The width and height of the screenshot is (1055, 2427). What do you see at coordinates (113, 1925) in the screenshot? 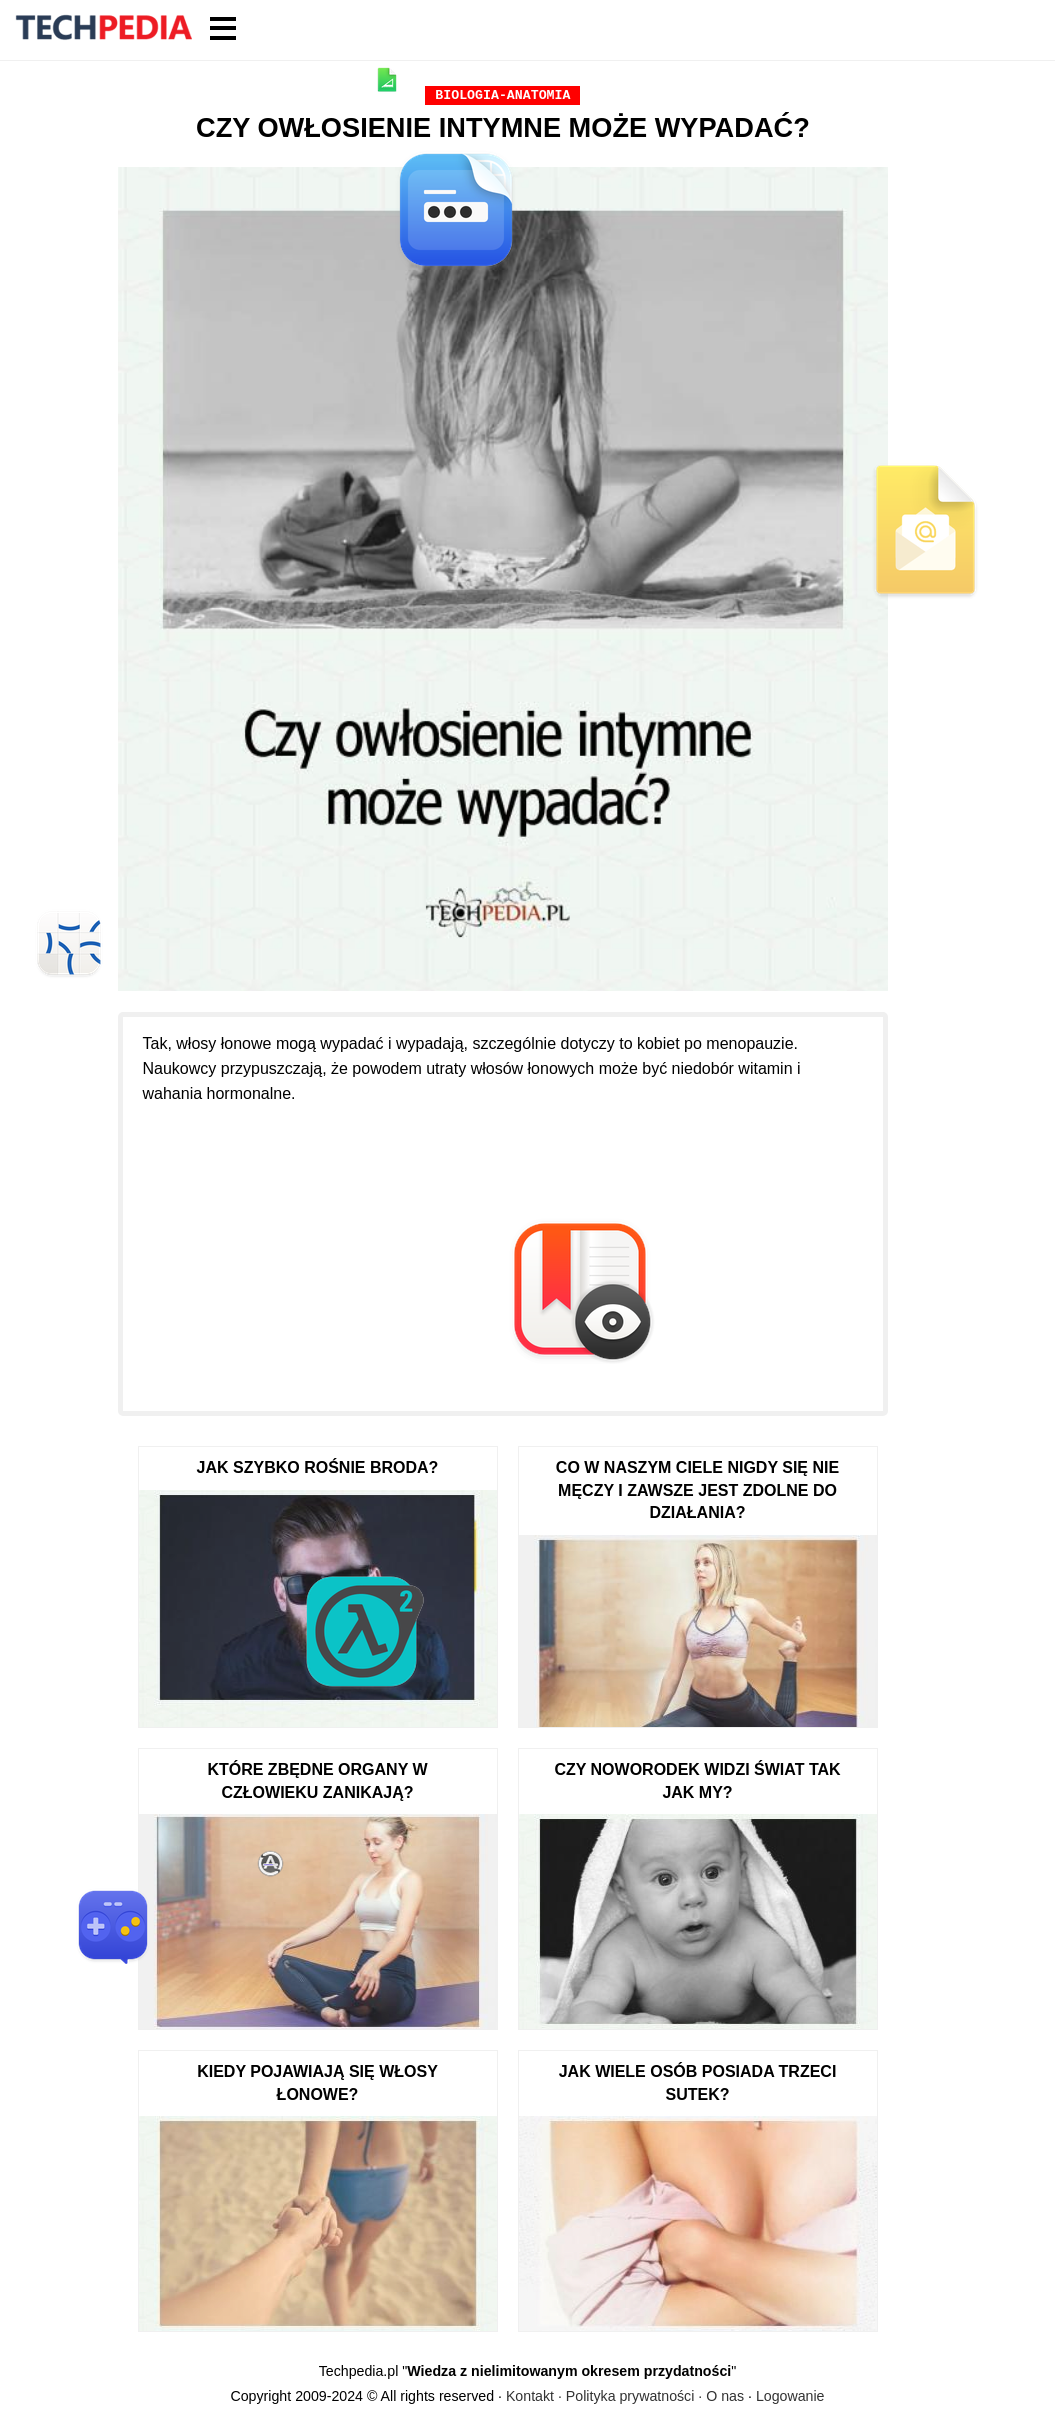
I see `open dissent messaging app` at bounding box center [113, 1925].